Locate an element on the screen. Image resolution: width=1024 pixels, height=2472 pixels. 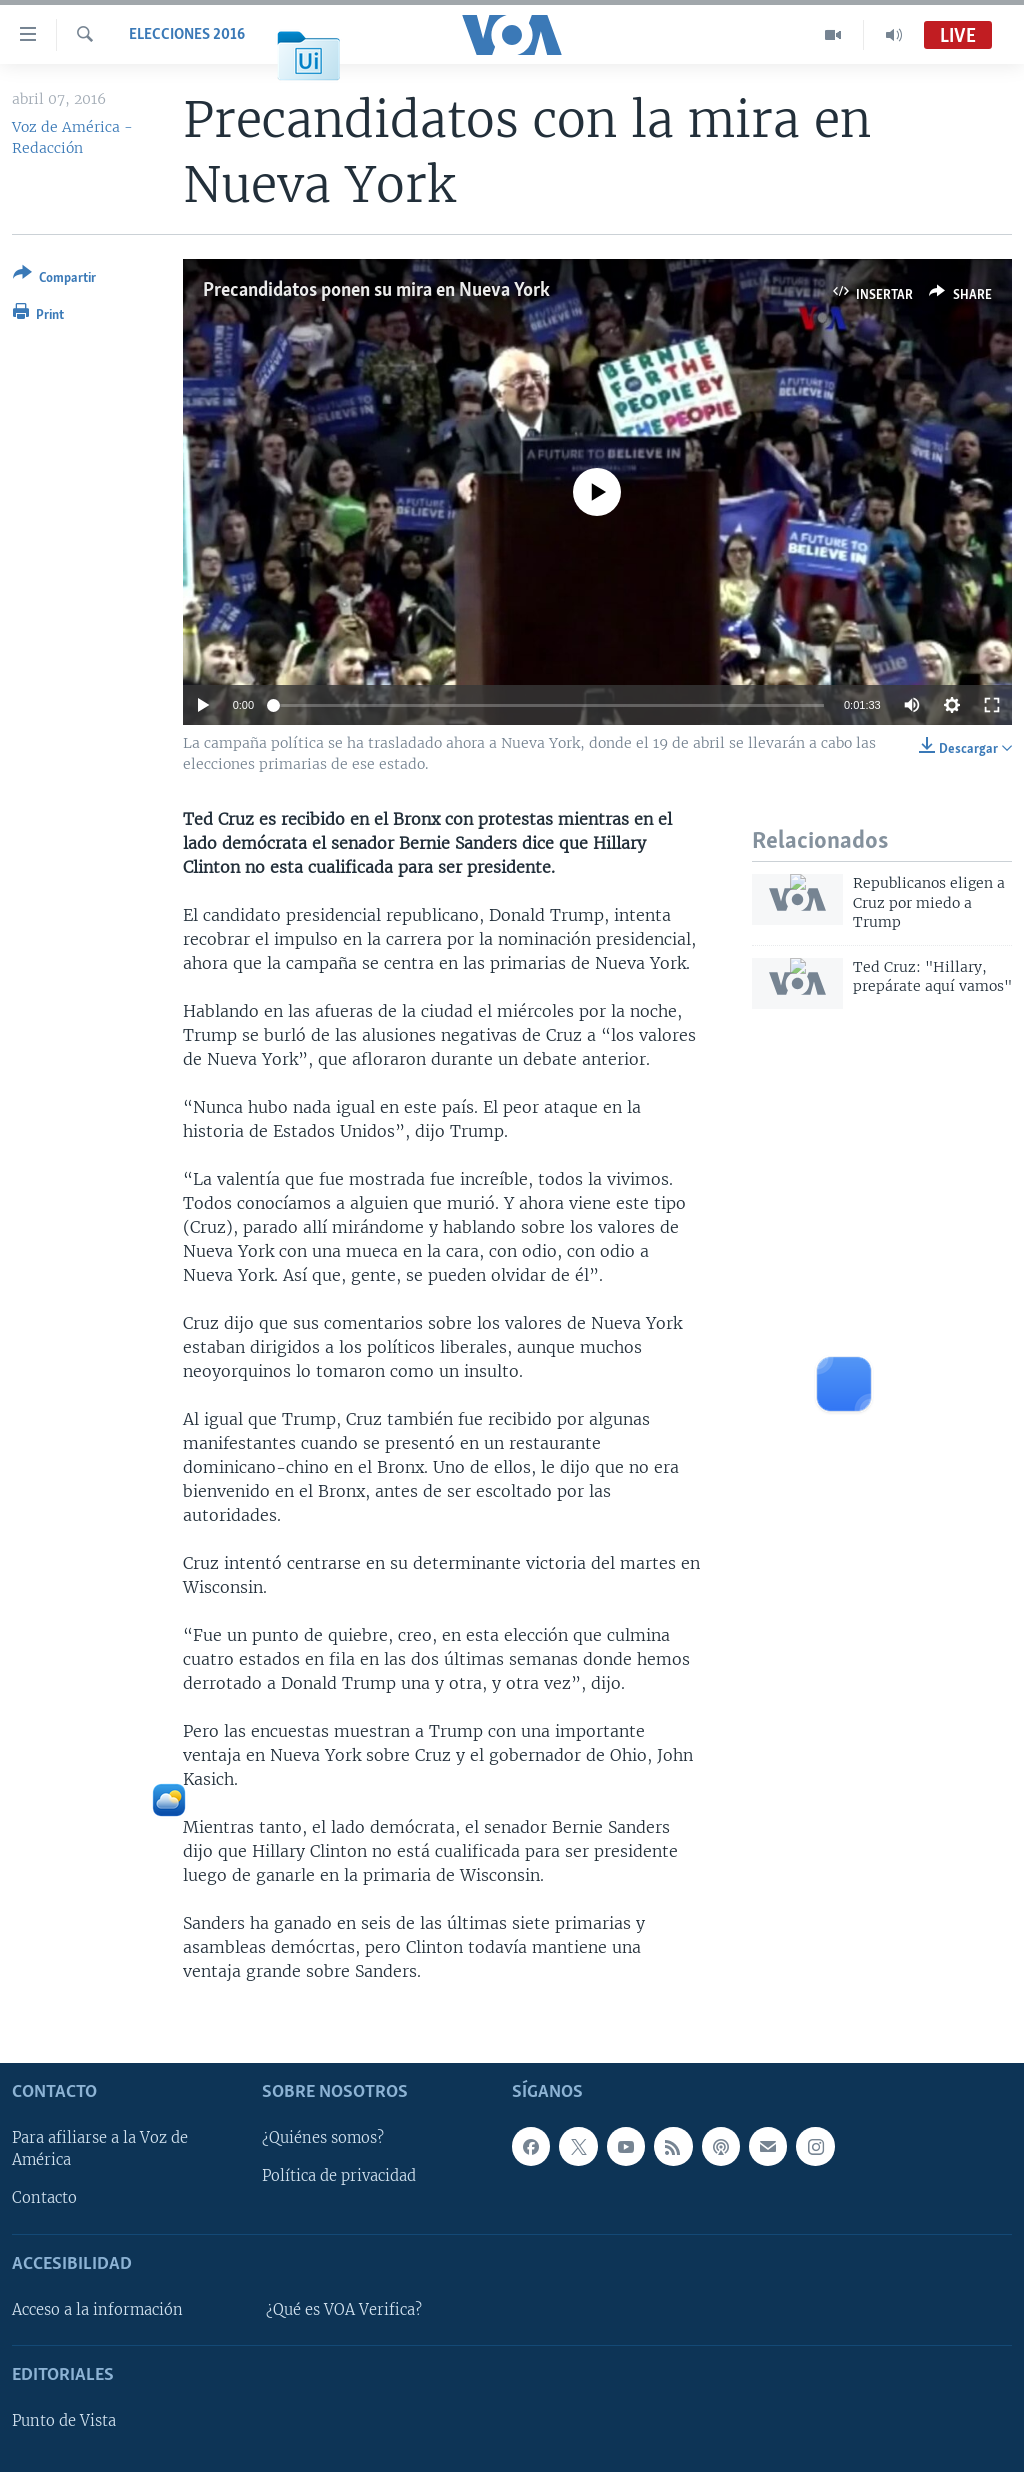
folder containing UiPath automation projects is located at coordinates (308, 57).